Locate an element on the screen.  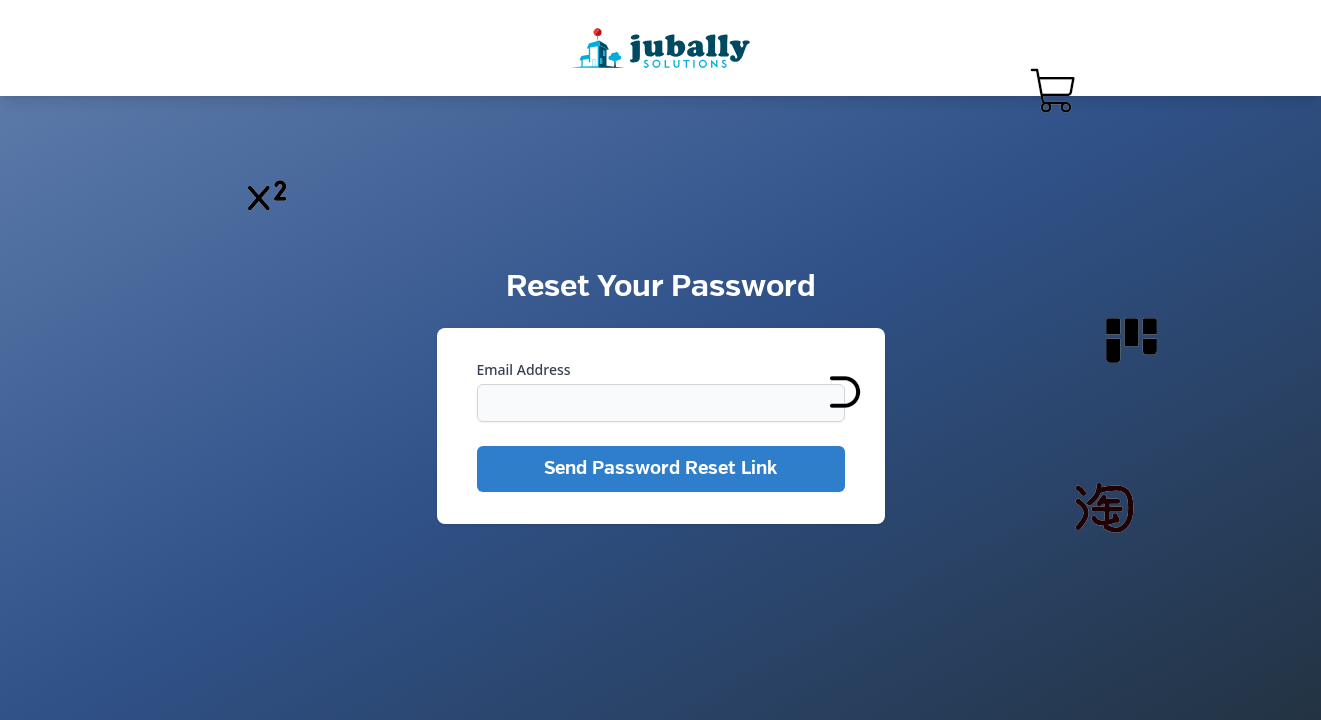
open kanban board view is located at coordinates (1130, 338).